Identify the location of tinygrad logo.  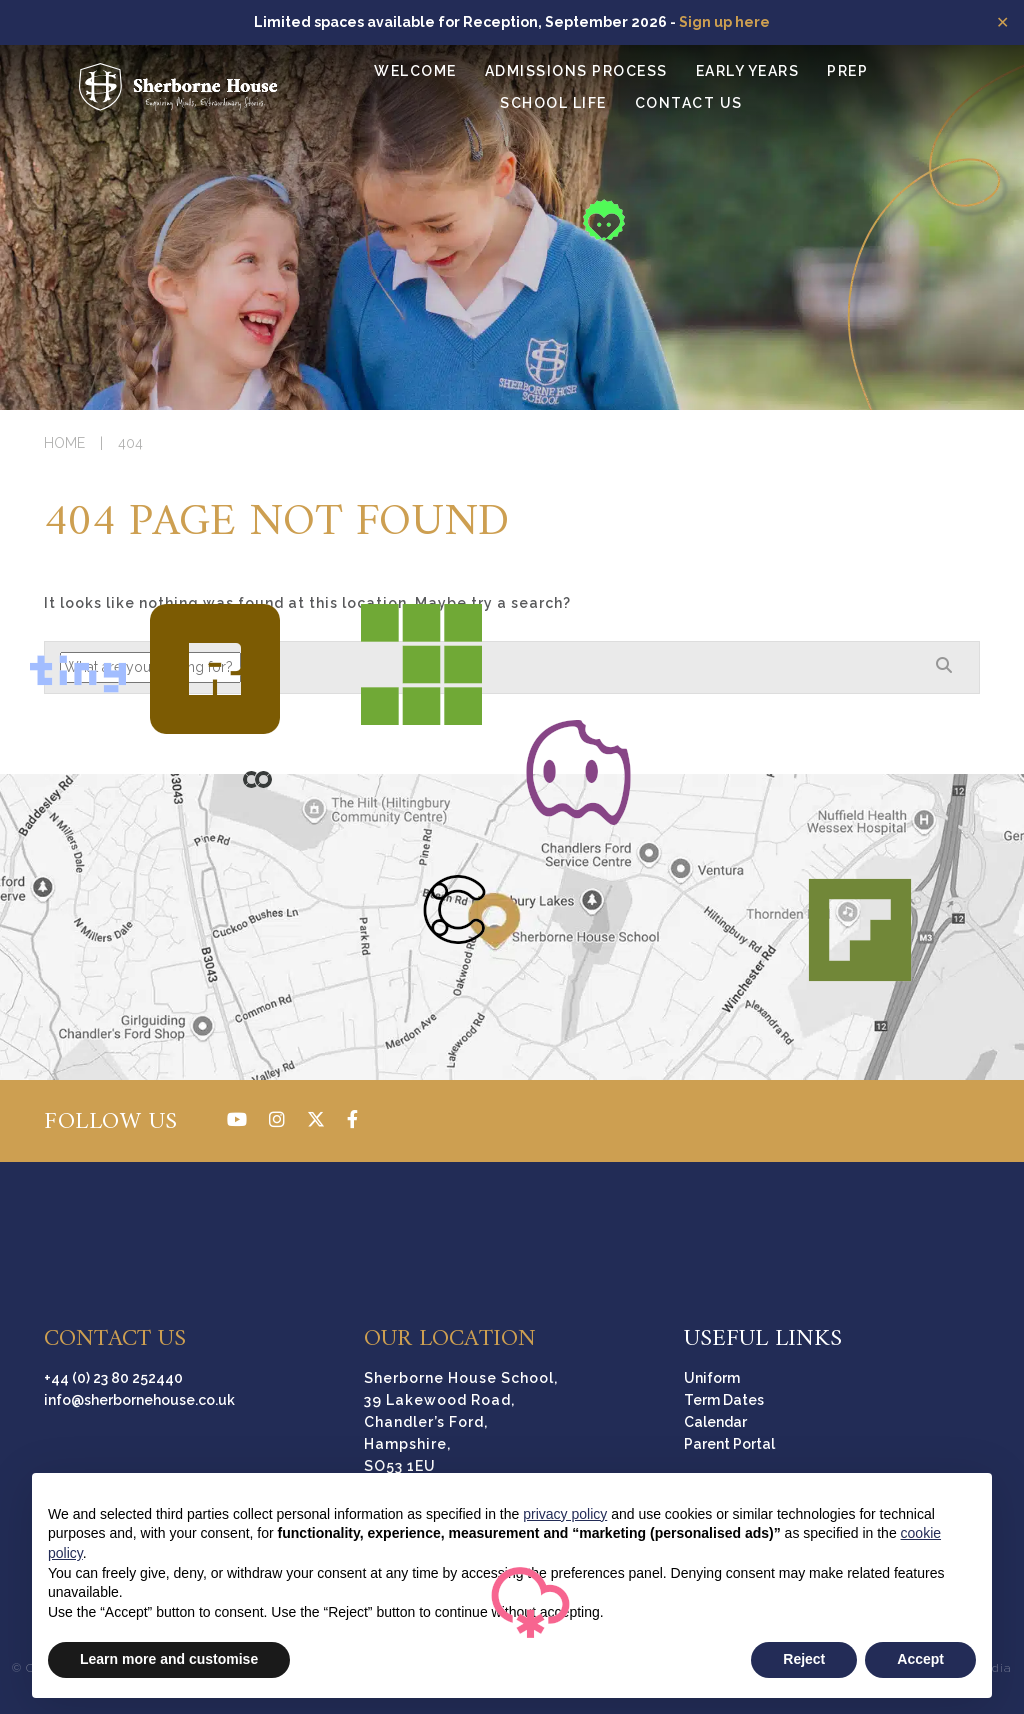
(78, 674).